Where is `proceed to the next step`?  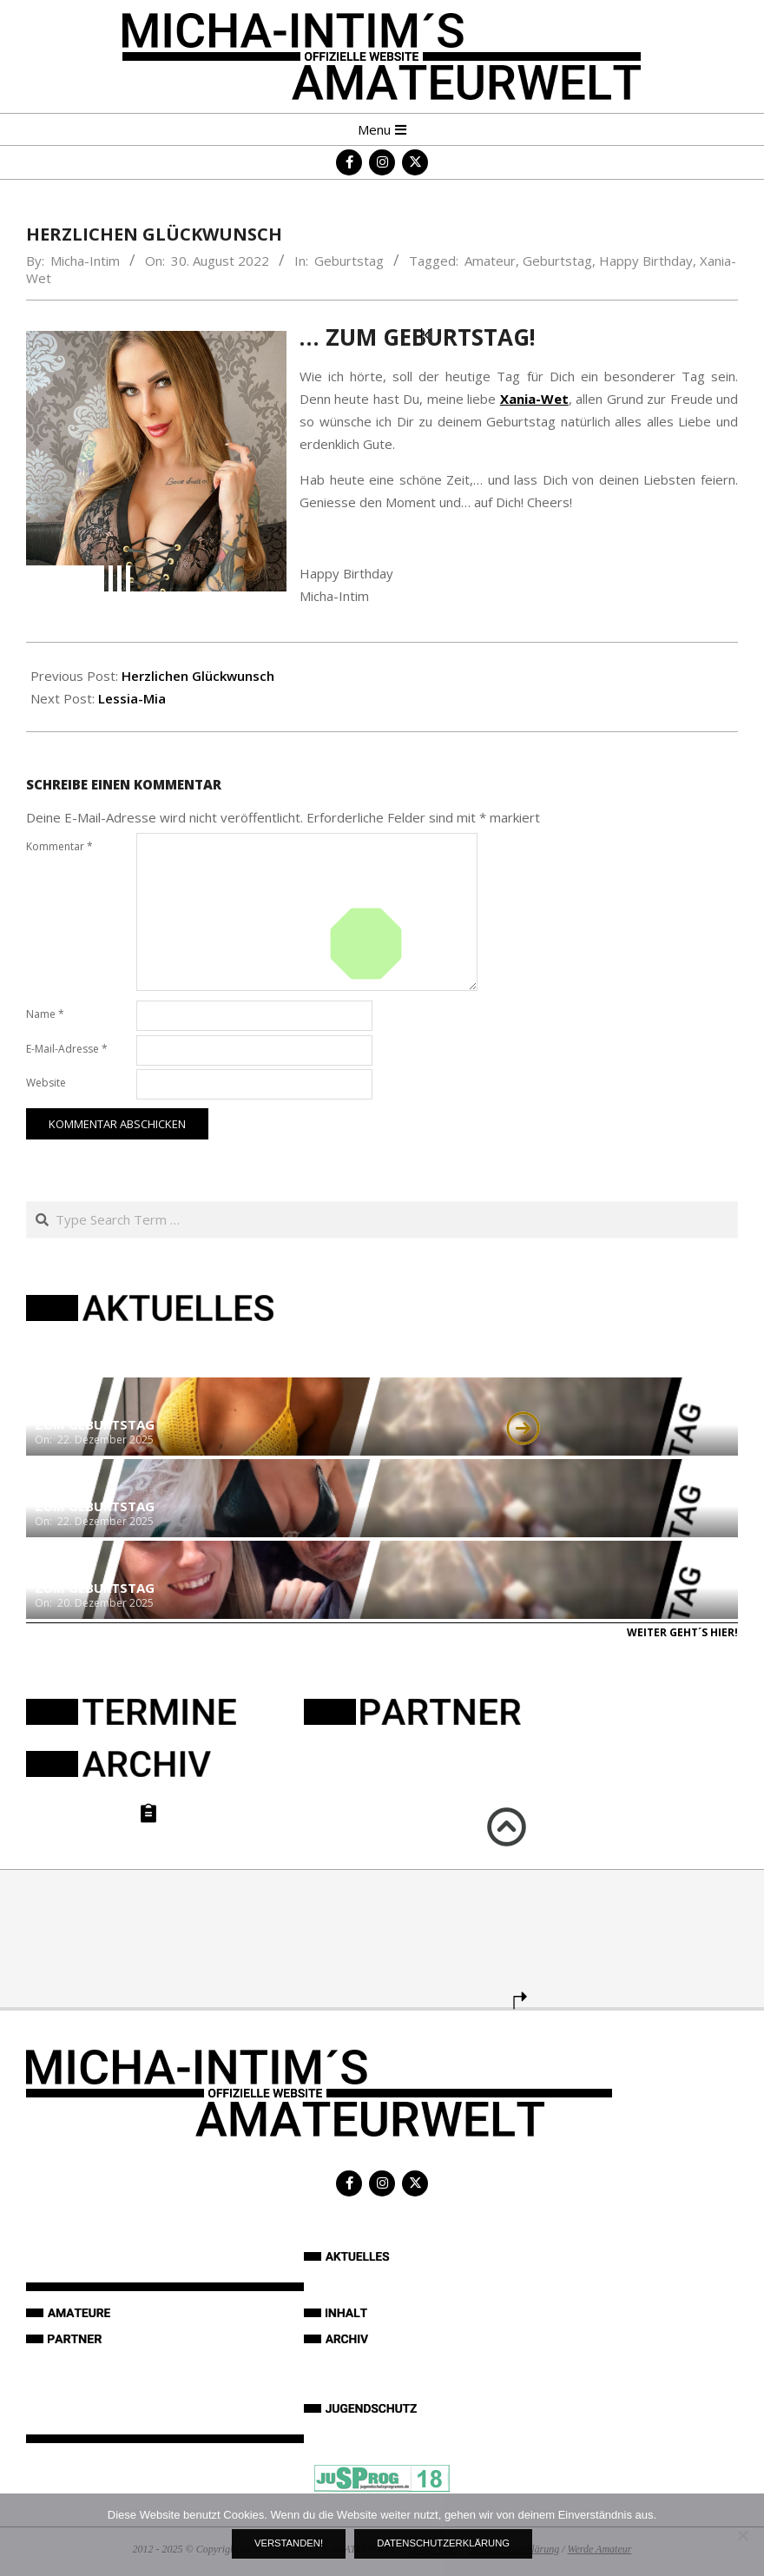 proceed to the next step is located at coordinates (523, 1428).